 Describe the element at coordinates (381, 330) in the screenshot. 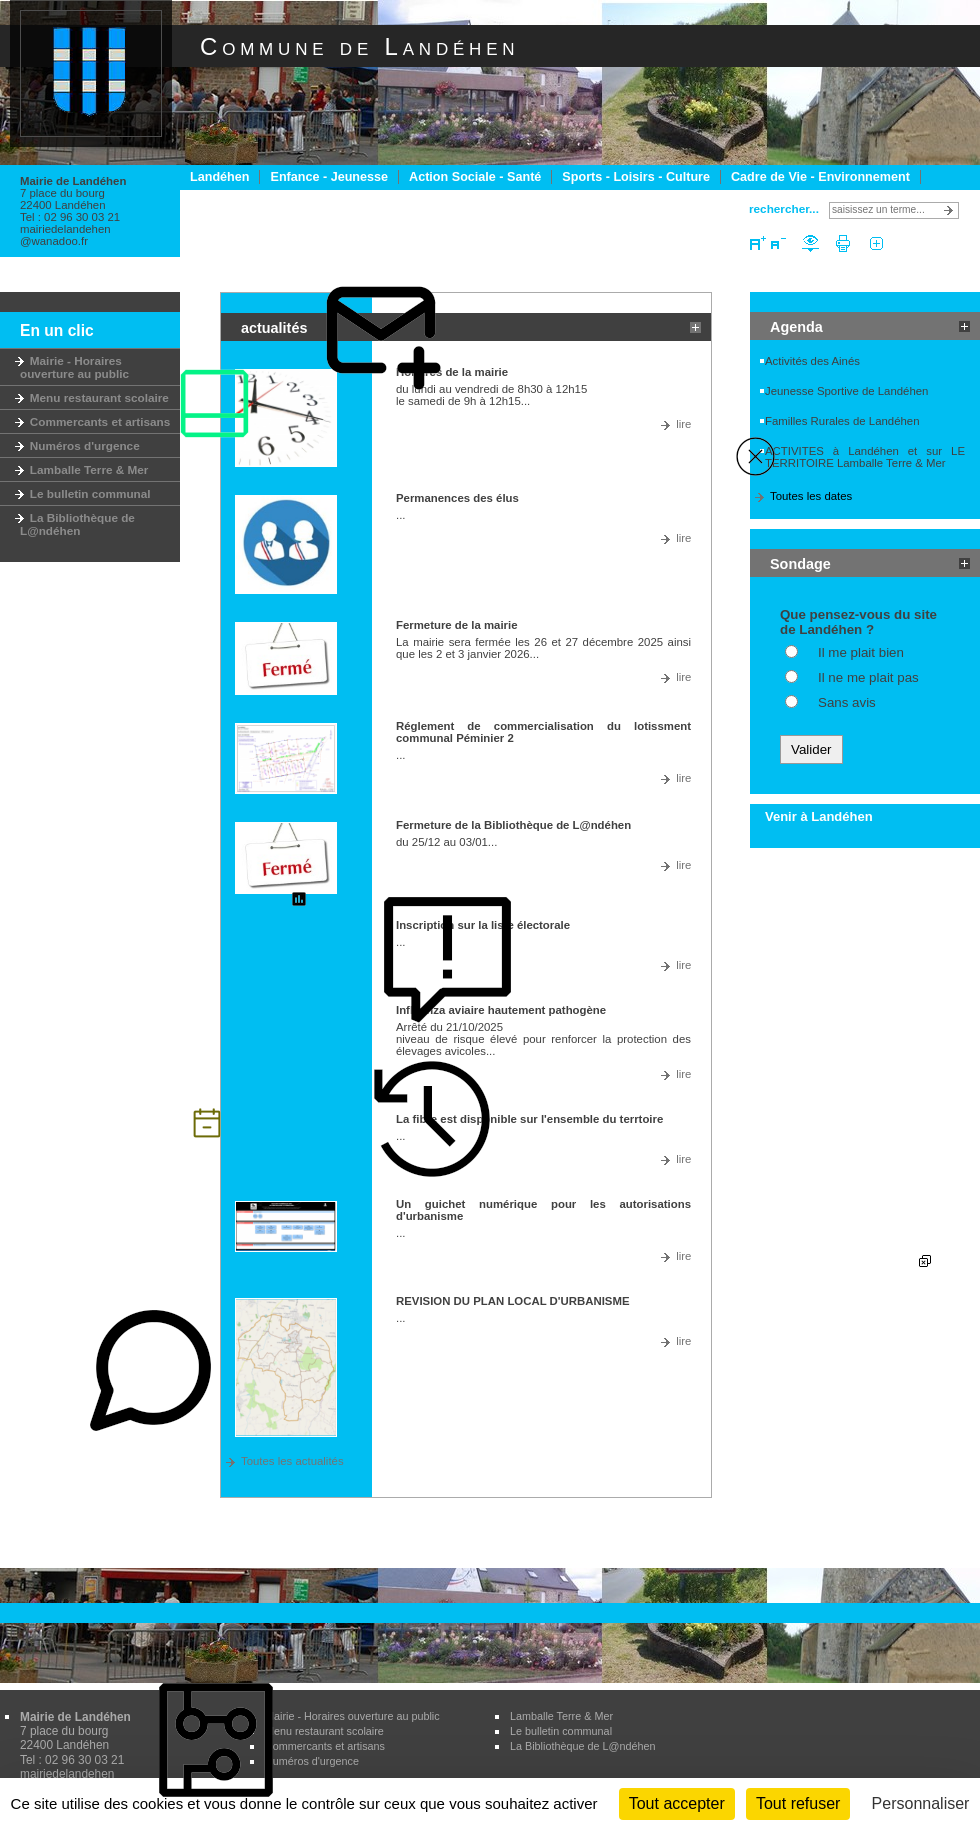

I see `compose a new email` at that location.